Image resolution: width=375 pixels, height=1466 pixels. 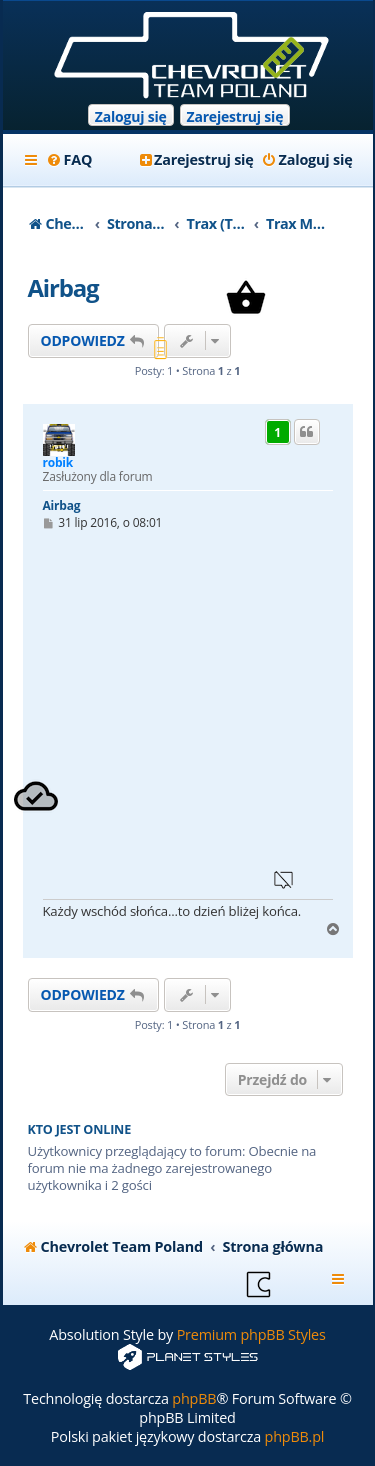 What do you see at coordinates (160, 348) in the screenshot?
I see `indicates high battery level` at bounding box center [160, 348].